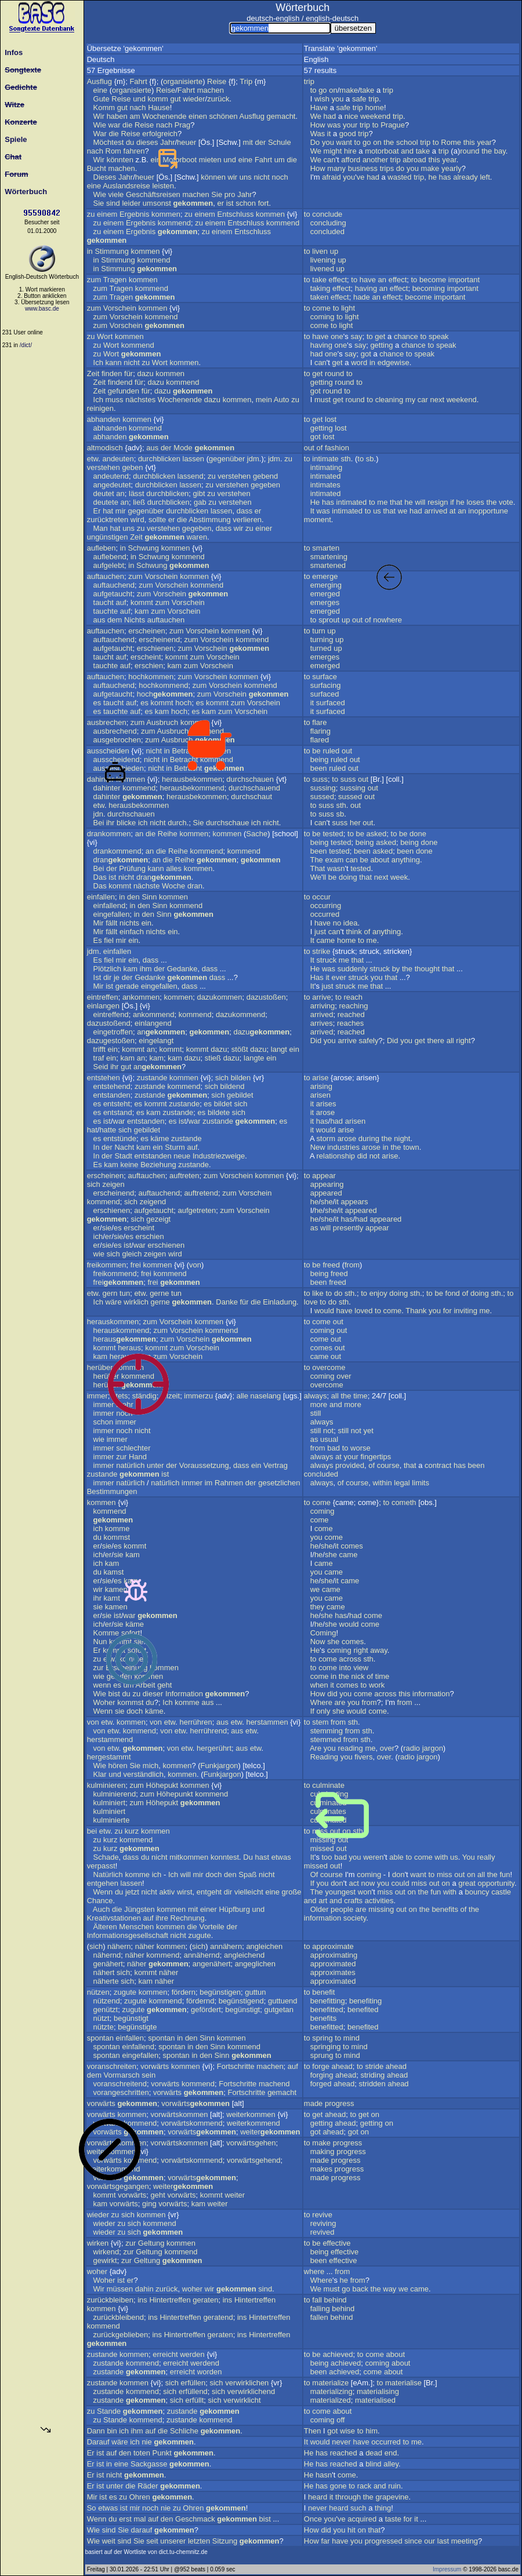 This screenshot has height=2576, width=522. What do you see at coordinates (132, 1659) in the screenshot?
I see `set a goal or target` at bounding box center [132, 1659].